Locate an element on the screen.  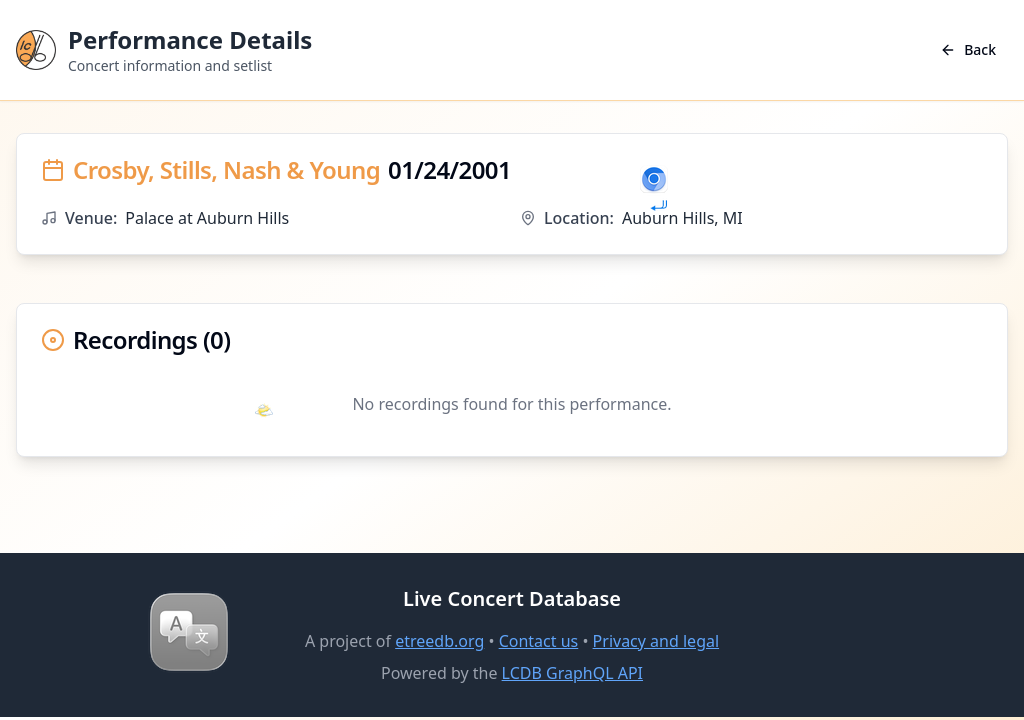
reply to all recipients of an email is located at coordinates (658, 204).